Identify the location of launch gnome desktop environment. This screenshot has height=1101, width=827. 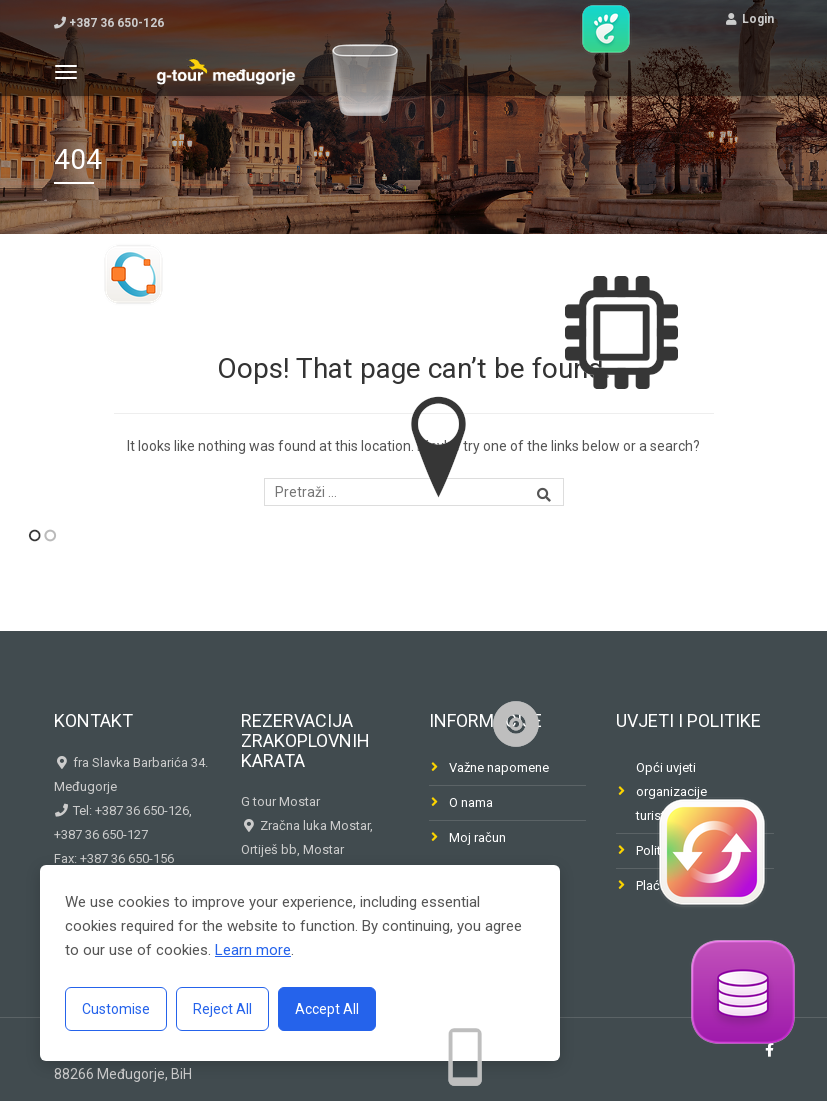
(606, 29).